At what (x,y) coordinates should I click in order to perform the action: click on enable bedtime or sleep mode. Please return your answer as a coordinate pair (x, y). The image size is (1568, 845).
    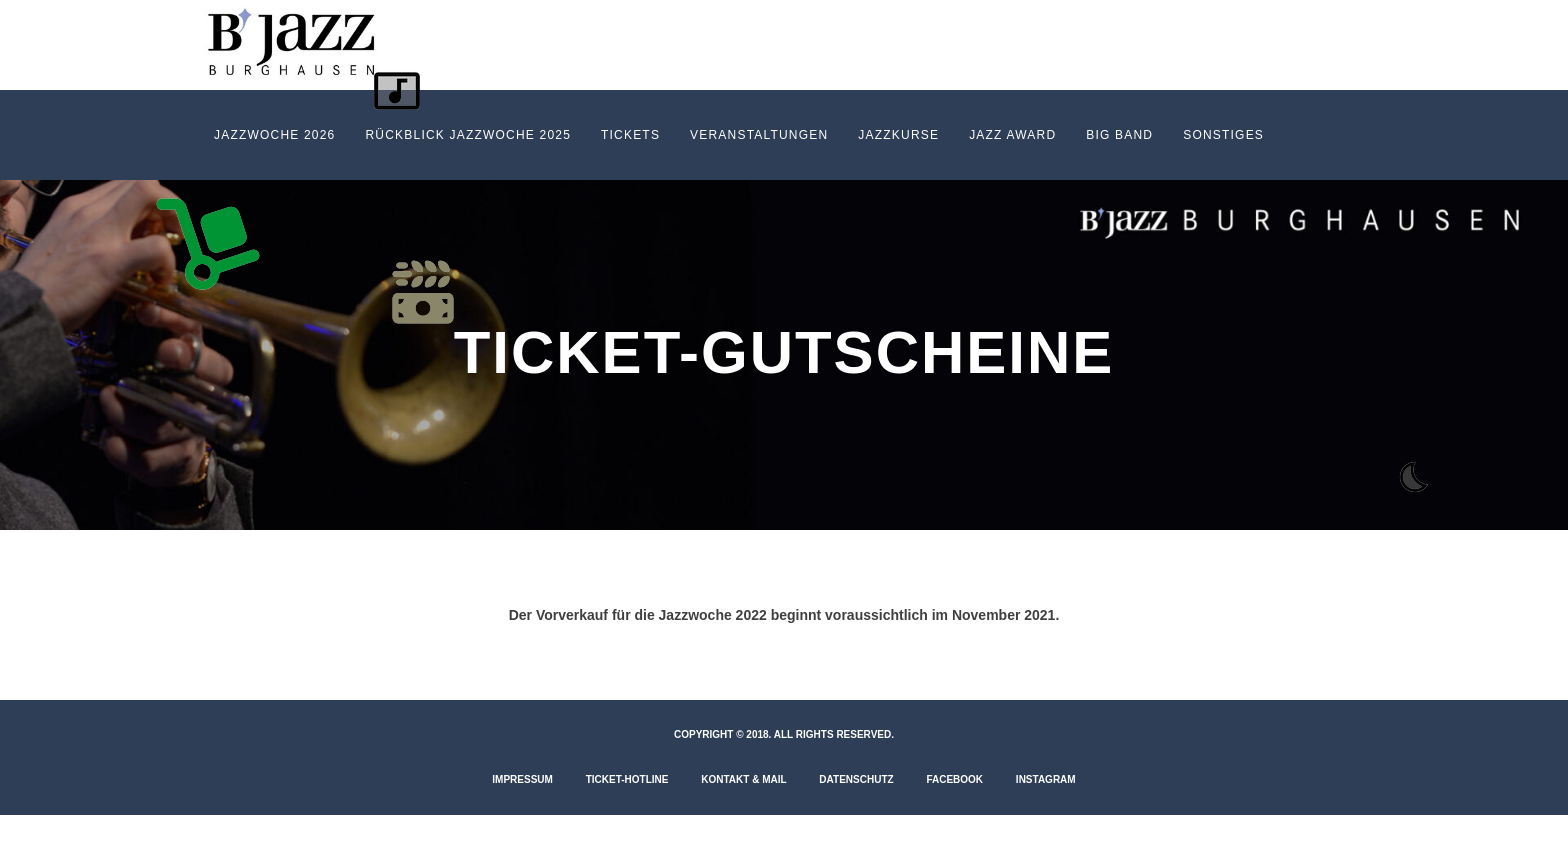
    Looking at the image, I should click on (1415, 477).